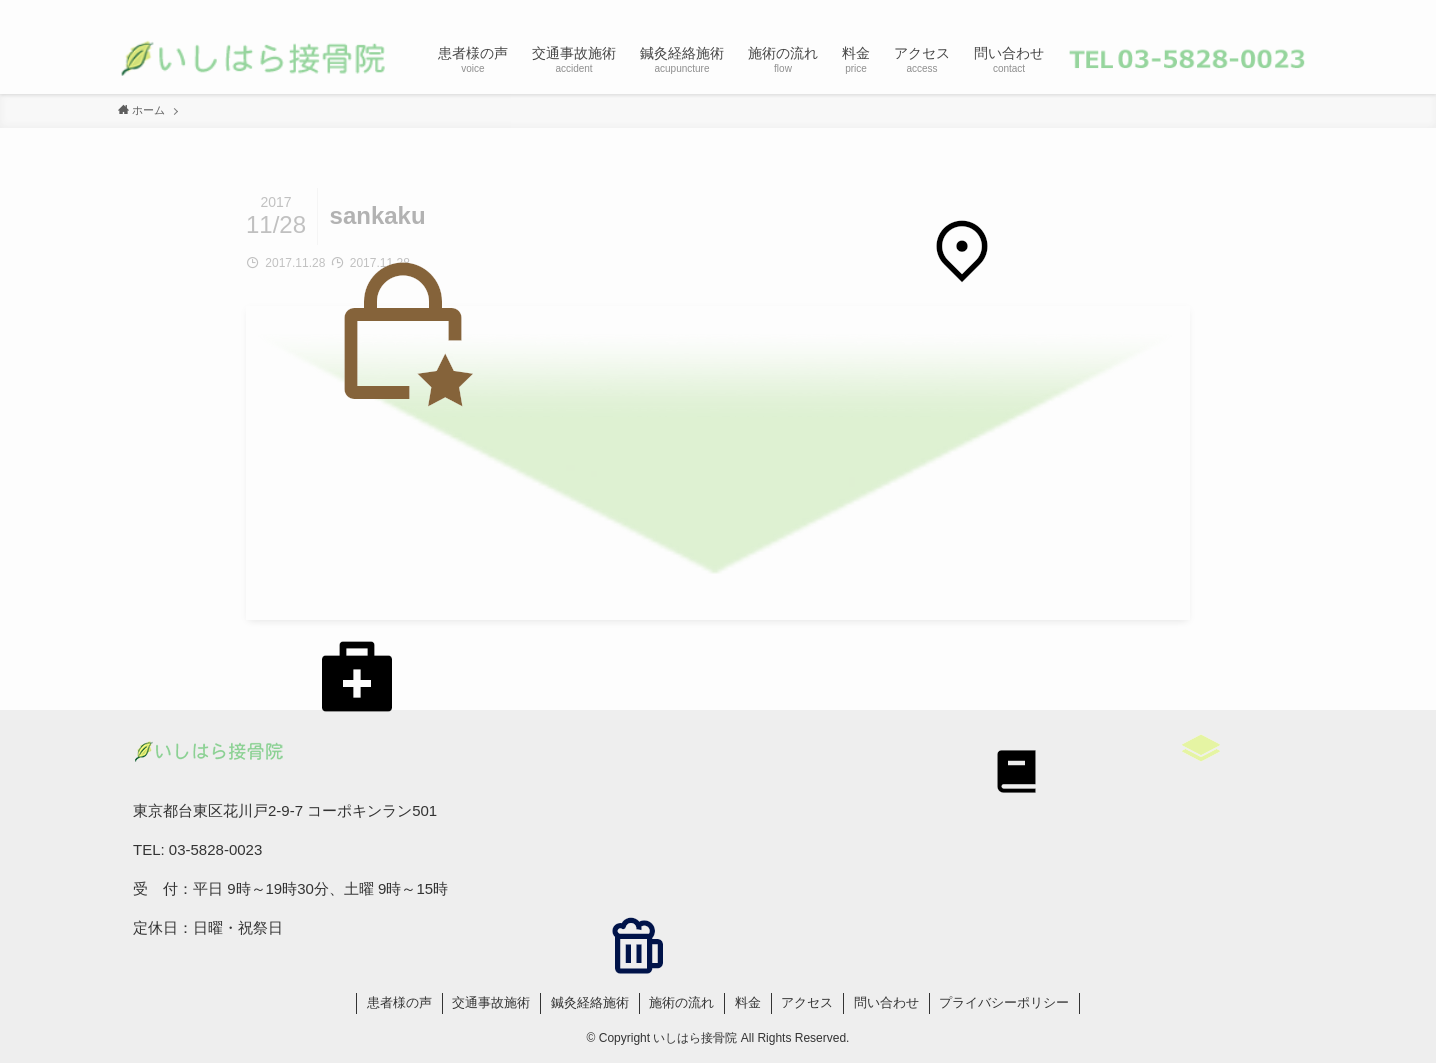 This screenshot has height=1063, width=1436. I want to click on open remove.bg background removal tool, so click(1201, 748).